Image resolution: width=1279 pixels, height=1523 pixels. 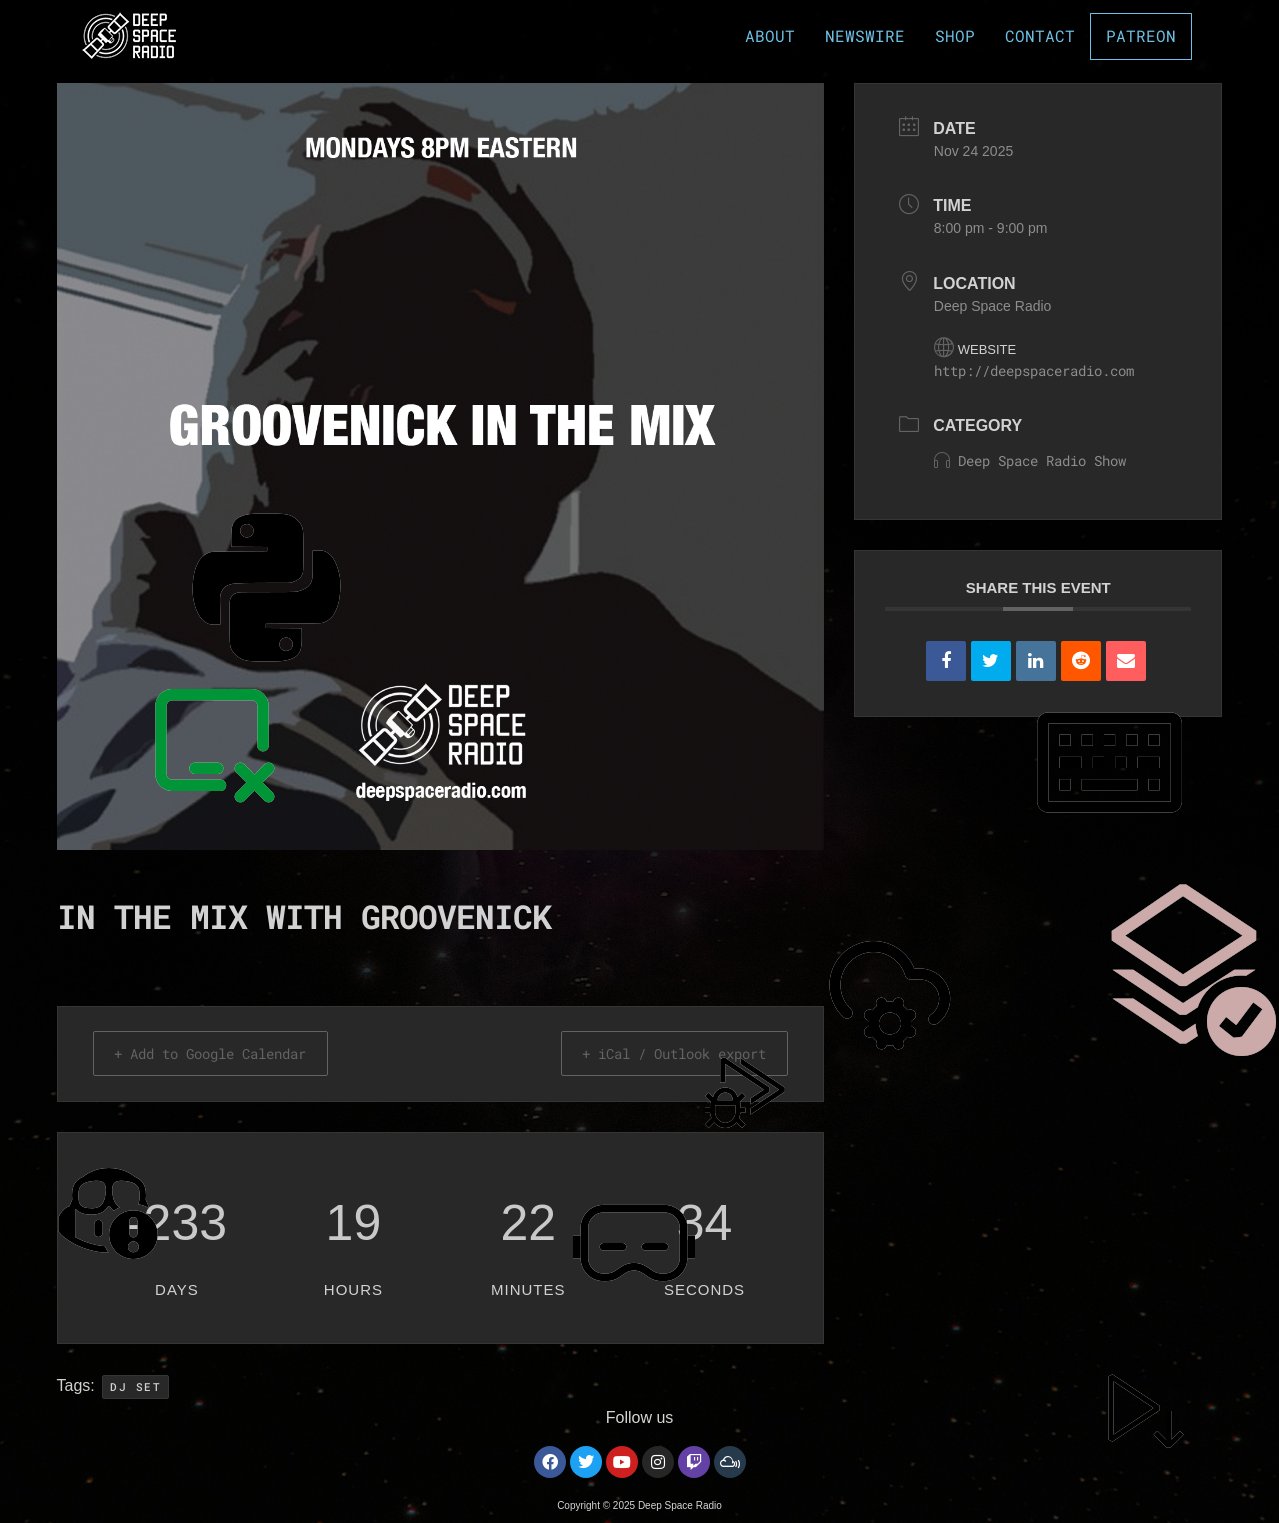 I want to click on python file or project indicator, so click(x=266, y=587).